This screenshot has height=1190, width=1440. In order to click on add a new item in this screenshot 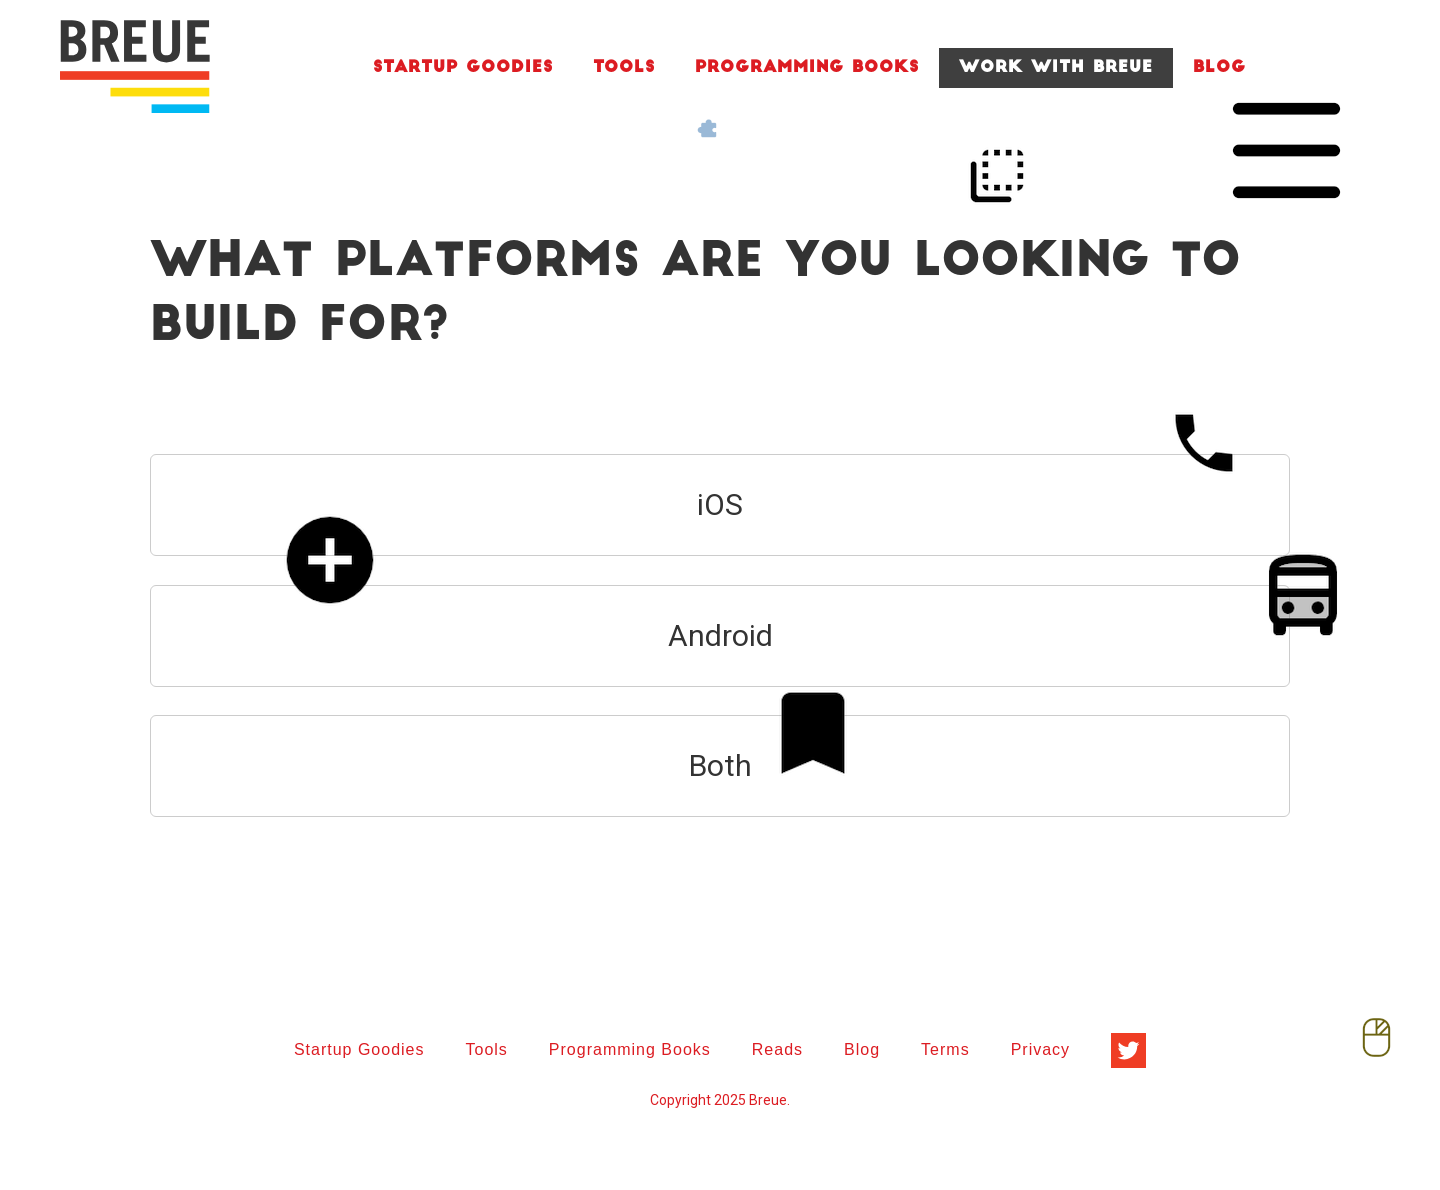, I will do `click(330, 560)`.